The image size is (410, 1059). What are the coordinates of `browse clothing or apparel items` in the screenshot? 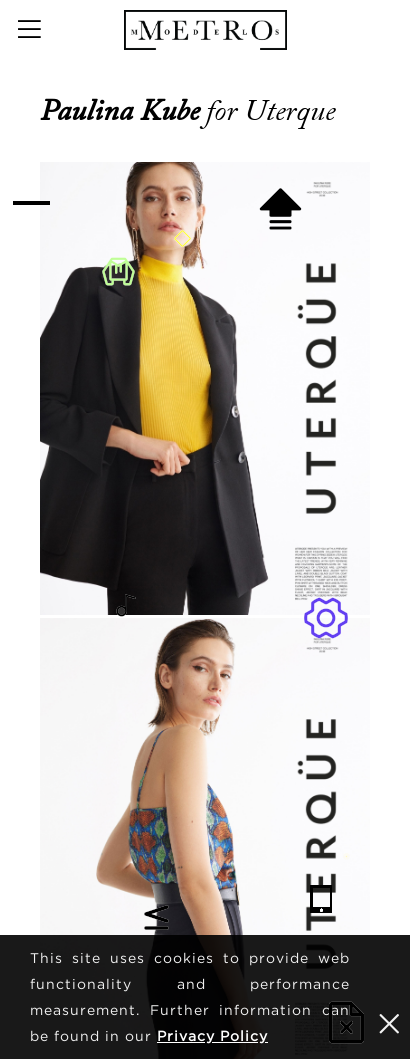 It's located at (118, 271).